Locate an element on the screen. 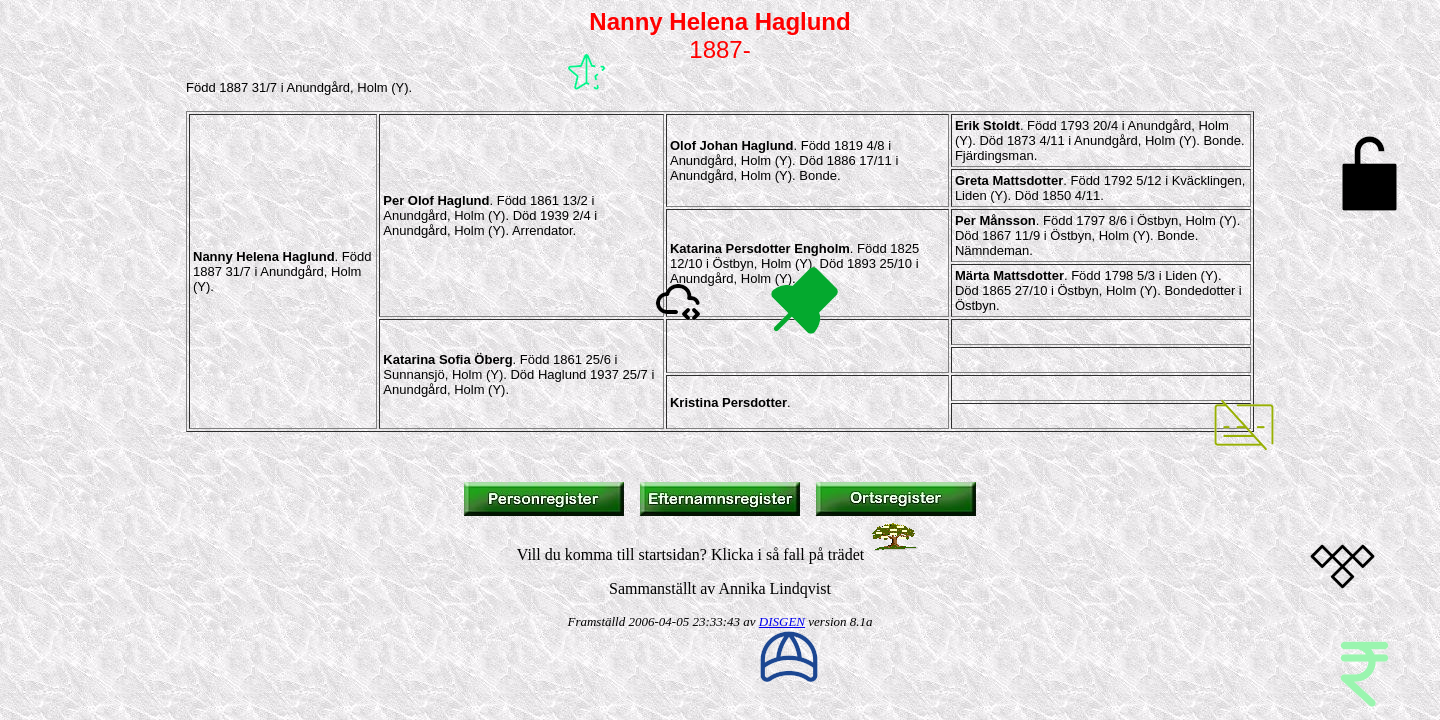 Image resolution: width=1440 pixels, height=720 pixels. access cloud-based code or development tools is located at coordinates (678, 300).